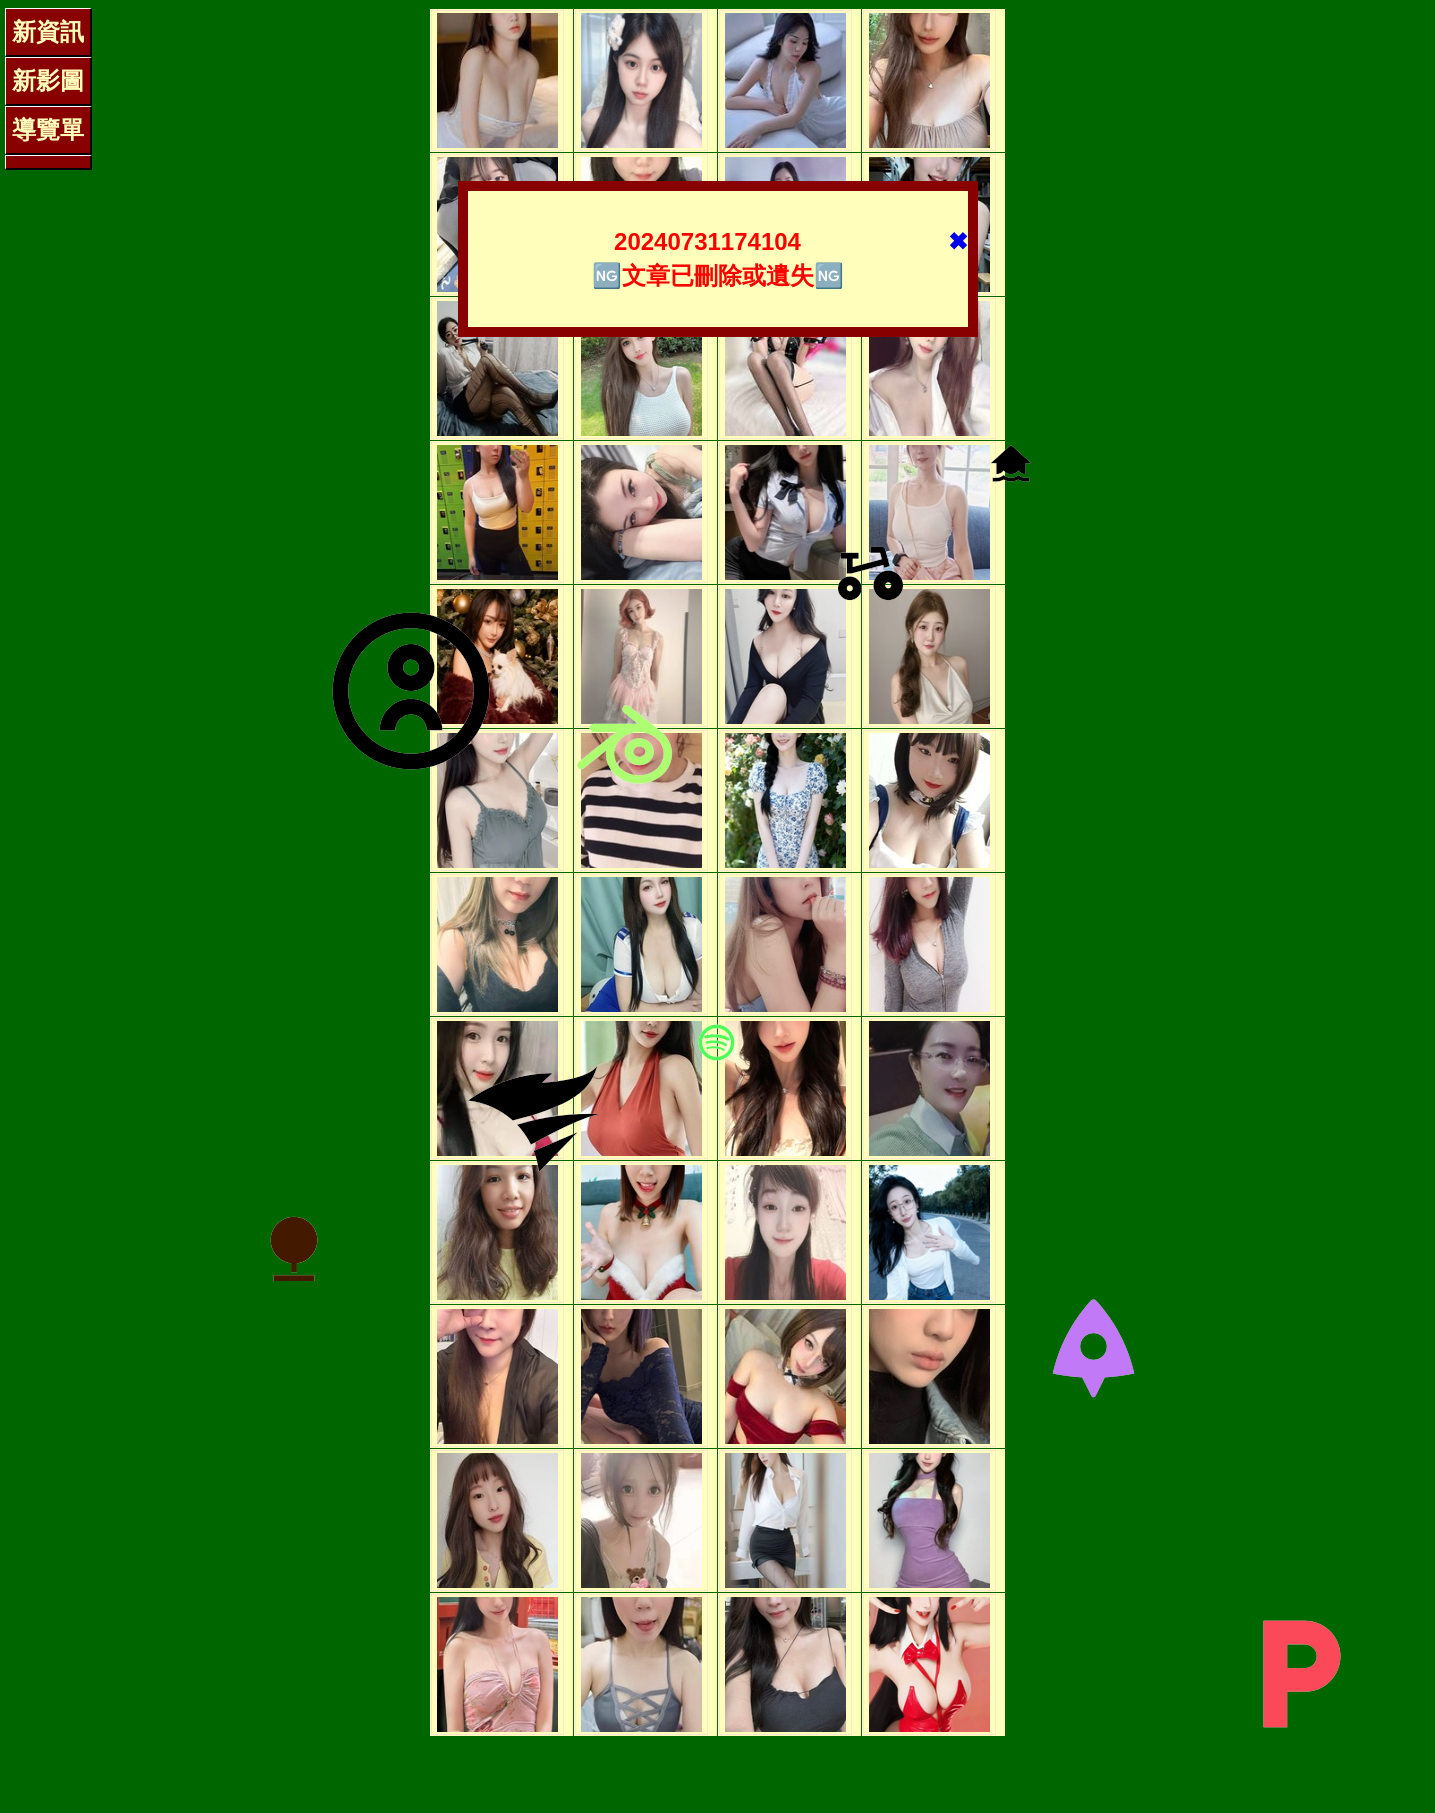  Describe the element at coordinates (1299, 1674) in the screenshot. I see `indicates a parking area or facility` at that location.